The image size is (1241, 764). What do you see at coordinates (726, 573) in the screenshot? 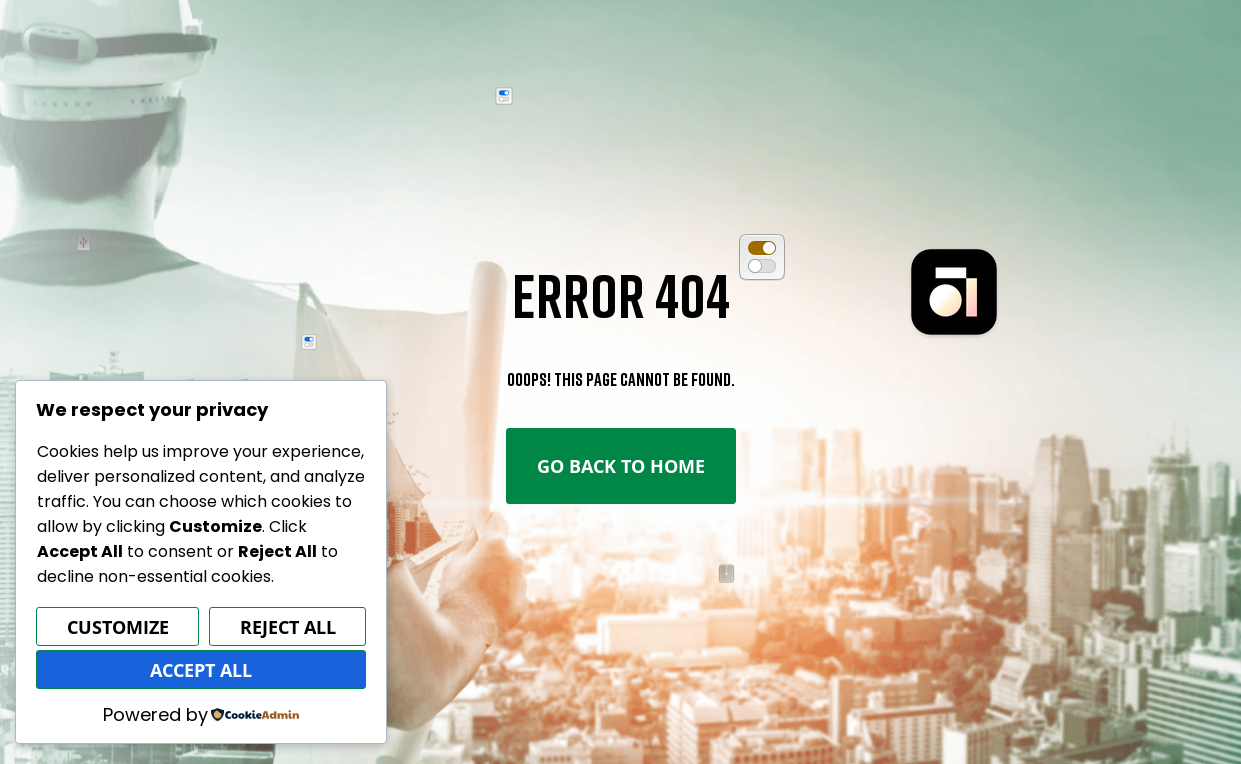
I see `open file roller archive manager` at bounding box center [726, 573].